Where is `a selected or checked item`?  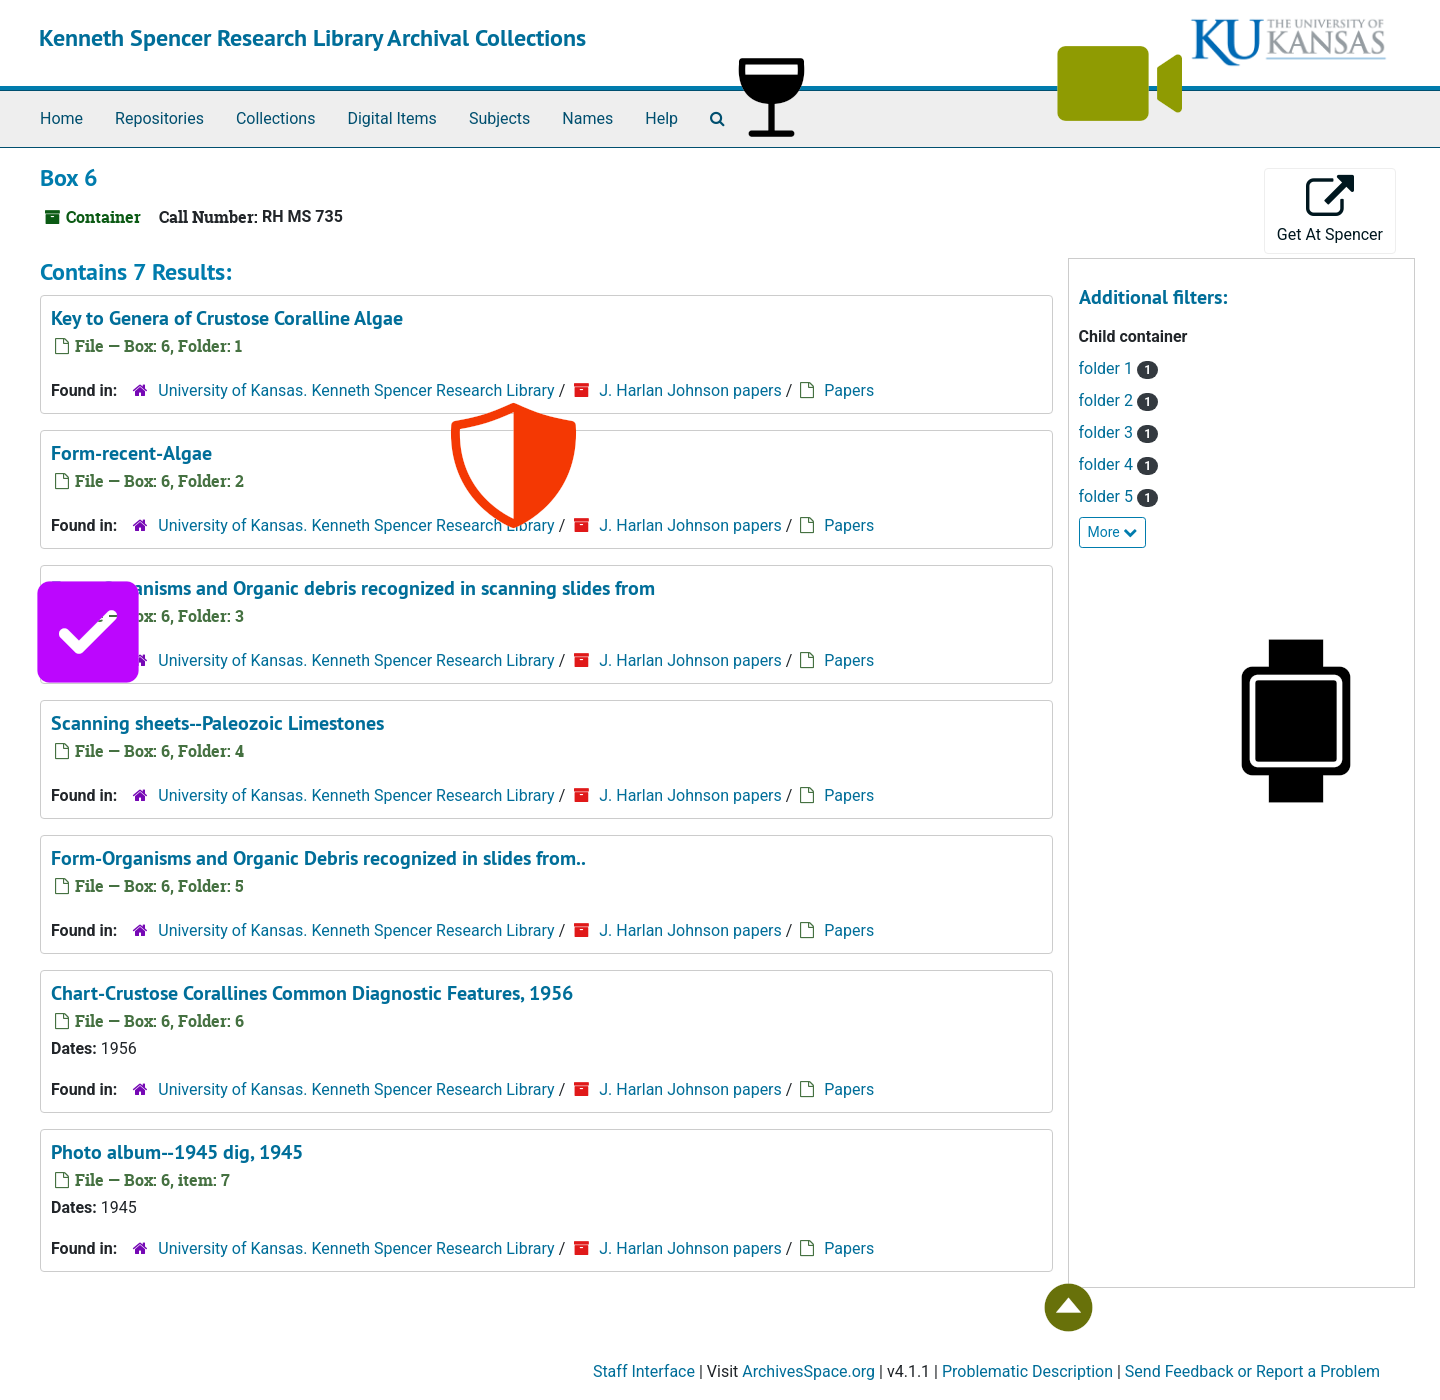 a selected or checked item is located at coordinates (88, 632).